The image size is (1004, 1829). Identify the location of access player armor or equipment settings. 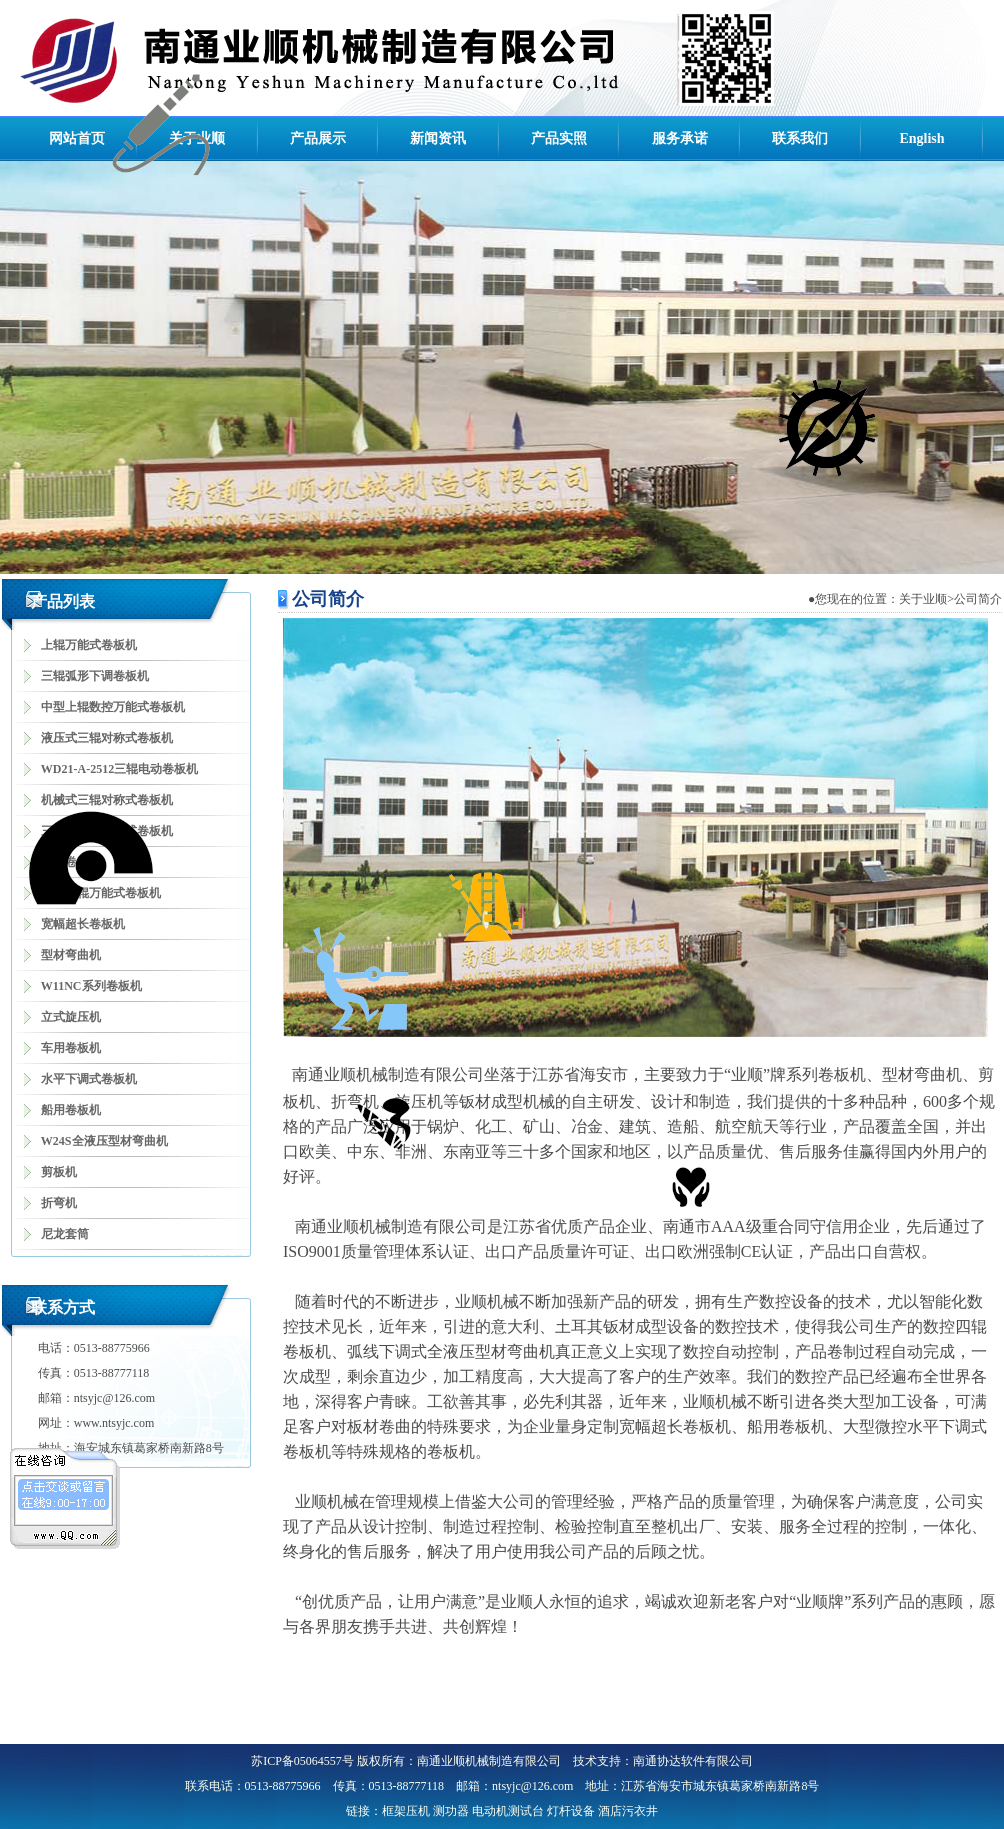
(91, 858).